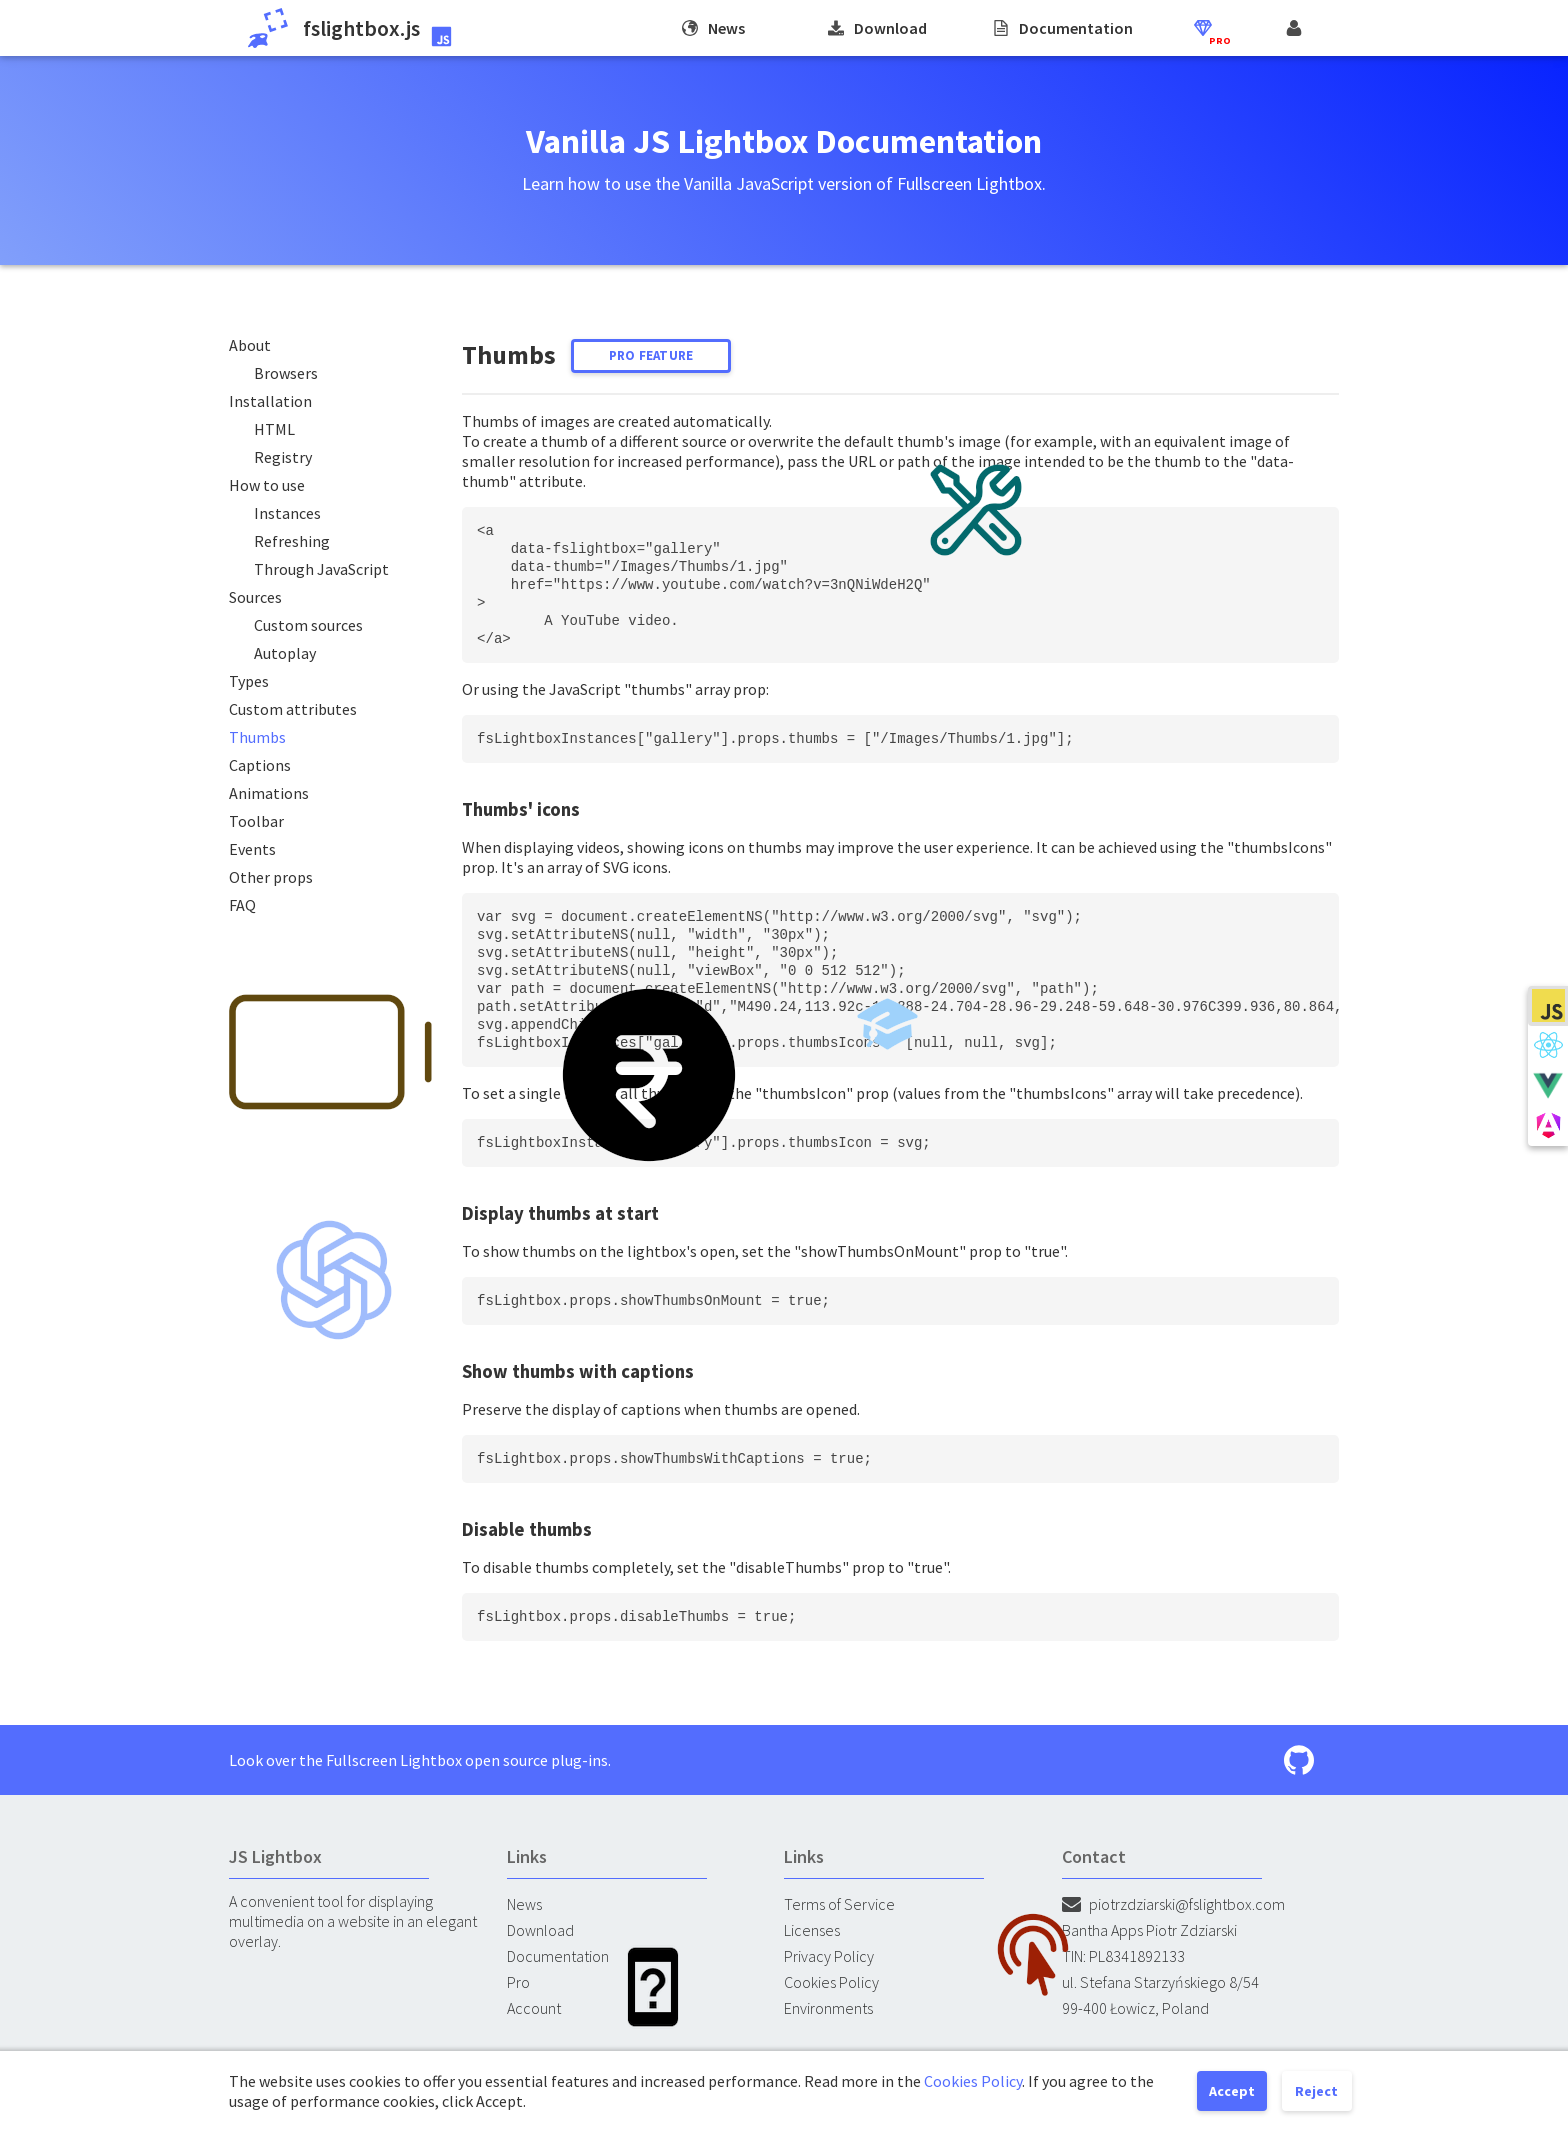 This screenshot has height=2131, width=1568. What do you see at coordinates (1033, 1955) in the screenshot?
I see `tap or click interaction indicator` at bounding box center [1033, 1955].